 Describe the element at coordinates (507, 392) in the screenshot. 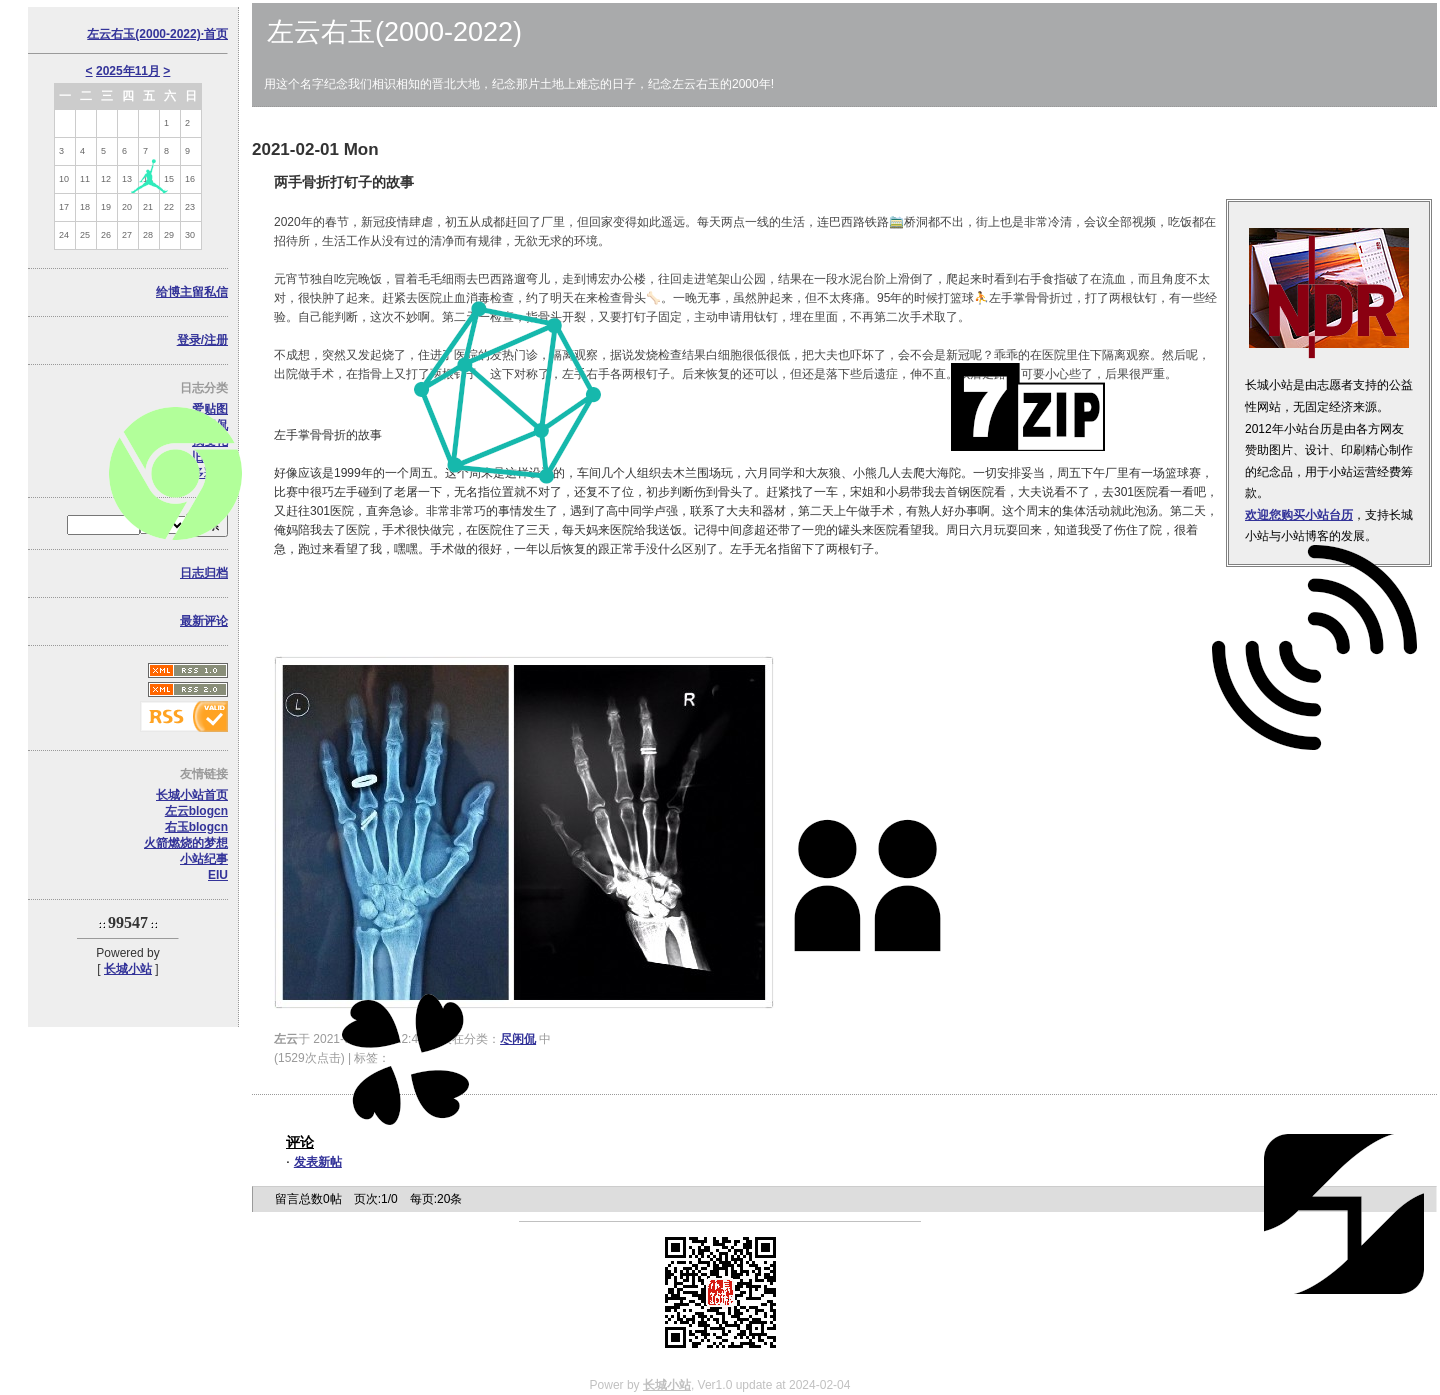

I see `ONNX (Open Neural Network Exchange) logo` at that location.